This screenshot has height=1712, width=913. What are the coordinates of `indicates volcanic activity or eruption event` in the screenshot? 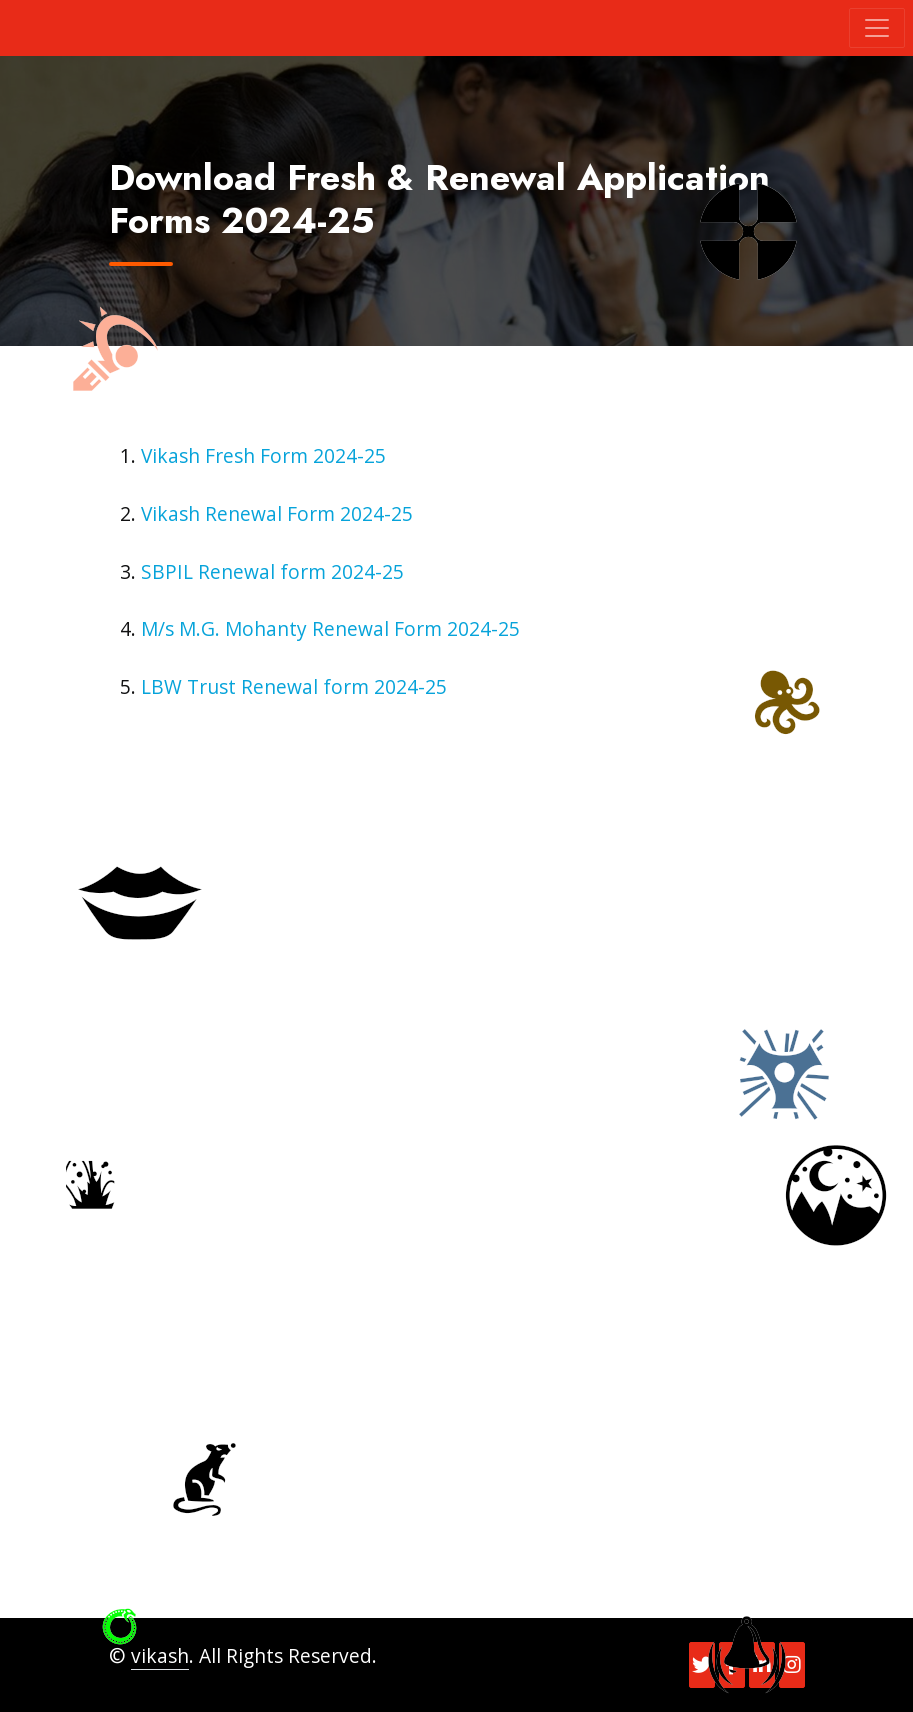 It's located at (90, 1185).